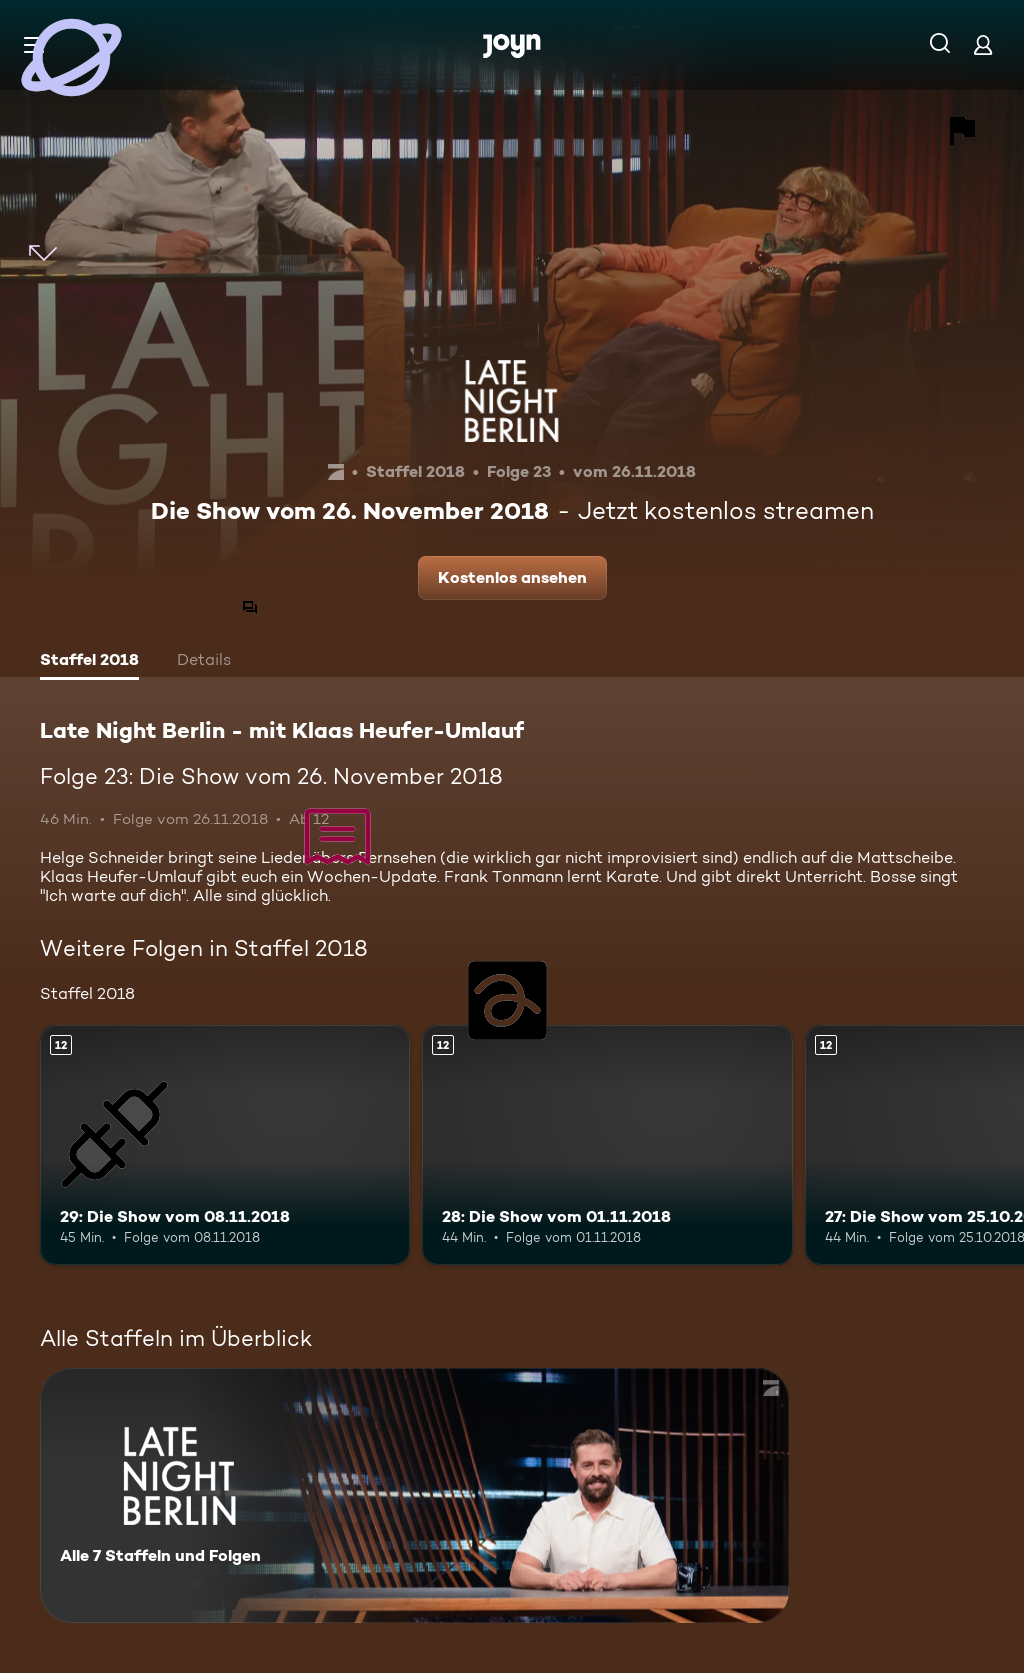 This screenshot has width=1024, height=1673. Describe the element at coordinates (507, 1000) in the screenshot. I see `freehand drawing or sketch tool` at that location.